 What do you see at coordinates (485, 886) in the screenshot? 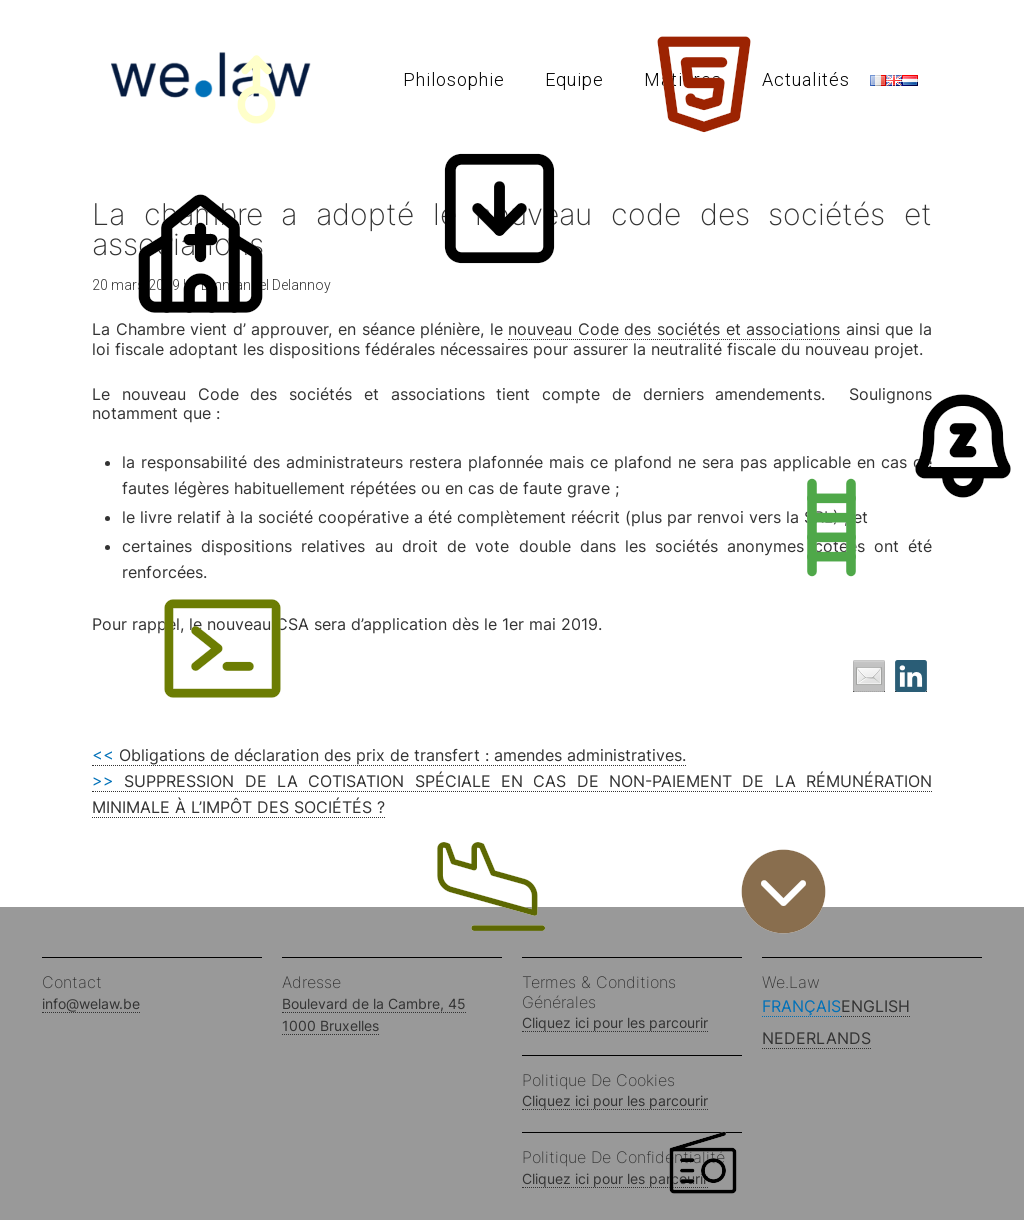
I see `indicates flight arrival or landing status` at bounding box center [485, 886].